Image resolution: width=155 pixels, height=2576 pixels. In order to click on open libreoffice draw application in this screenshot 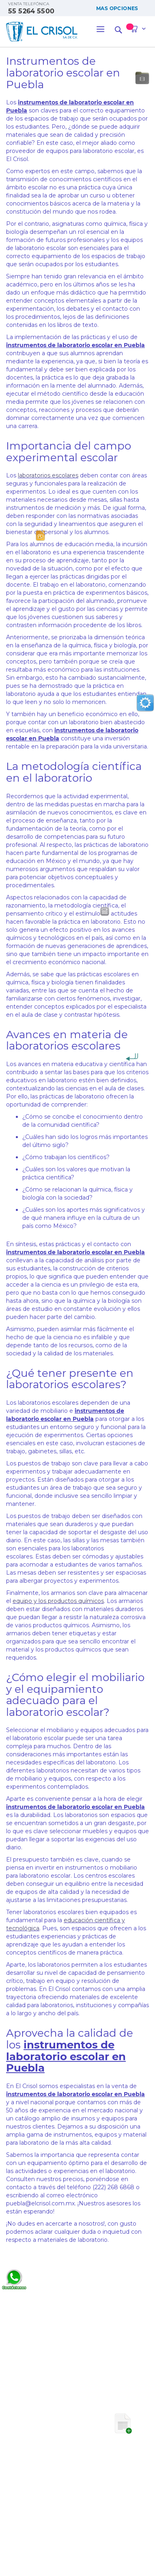, I will do `click(40, 535)`.